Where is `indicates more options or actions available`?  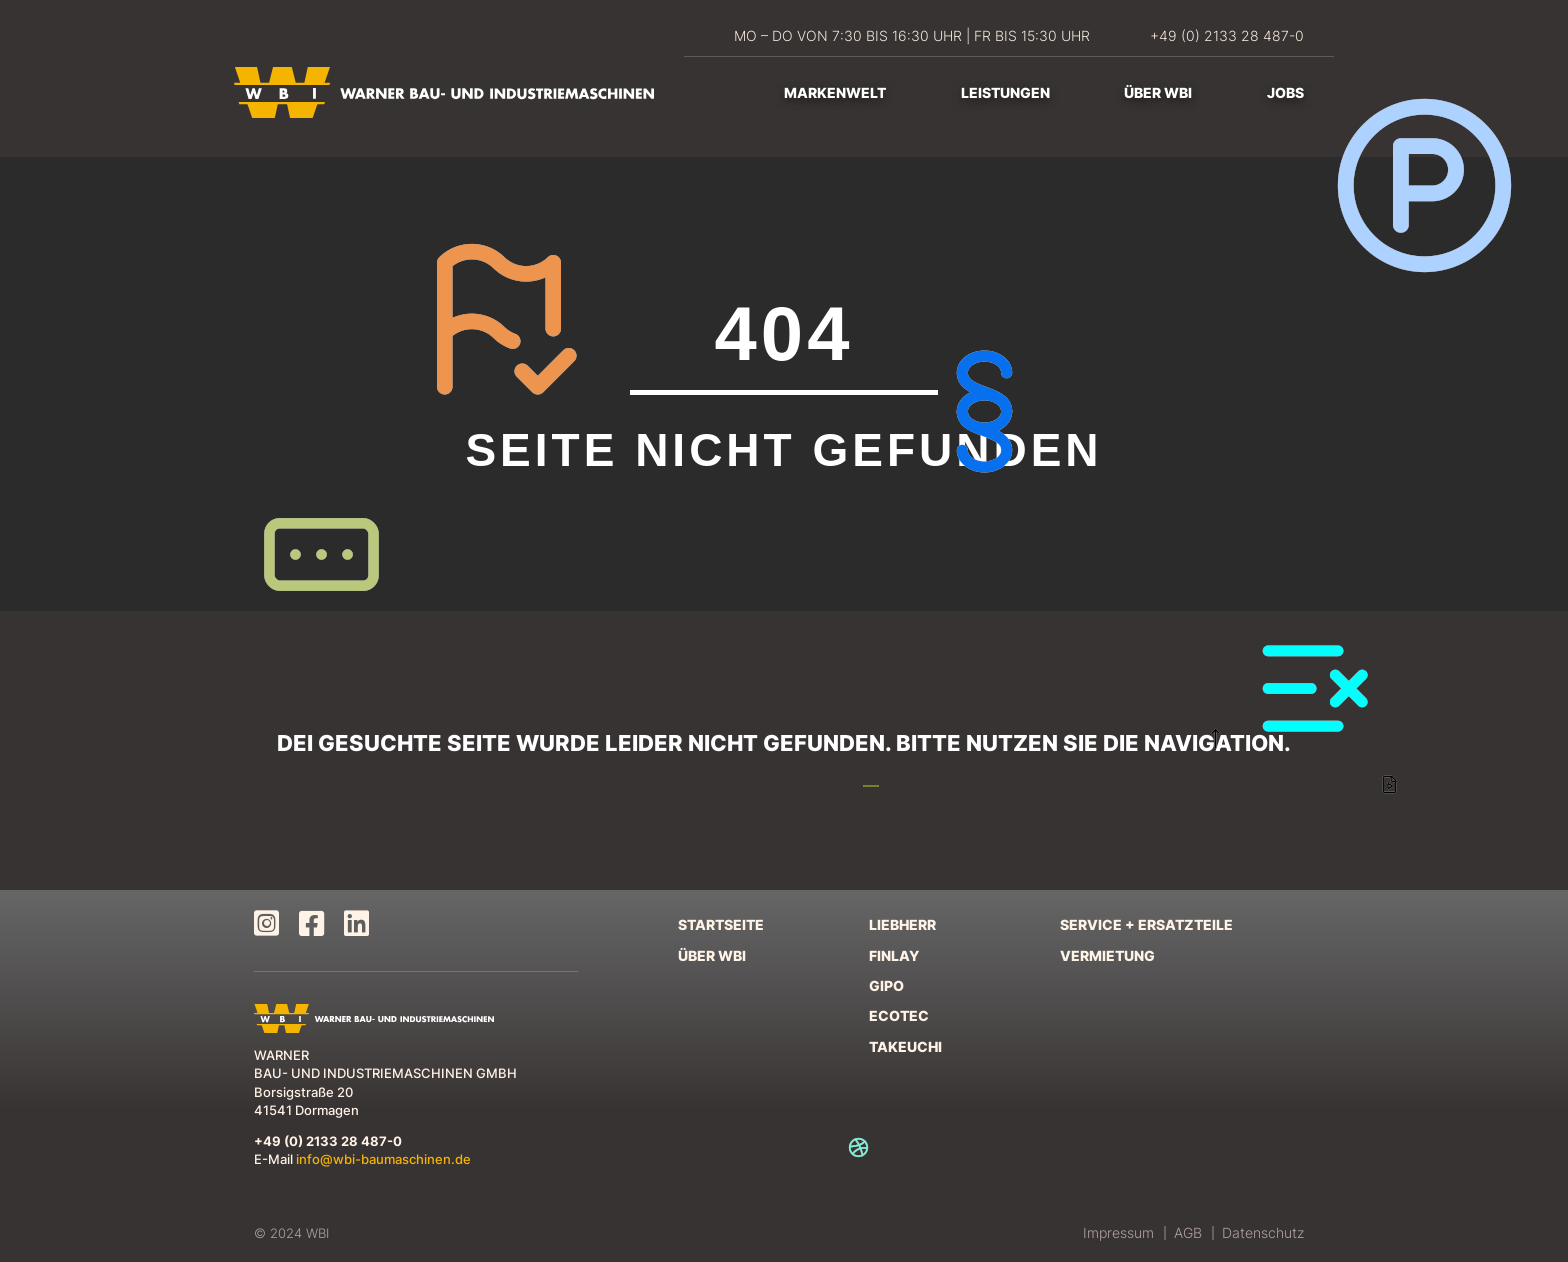
indicates more options or actions available is located at coordinates (321, 554).